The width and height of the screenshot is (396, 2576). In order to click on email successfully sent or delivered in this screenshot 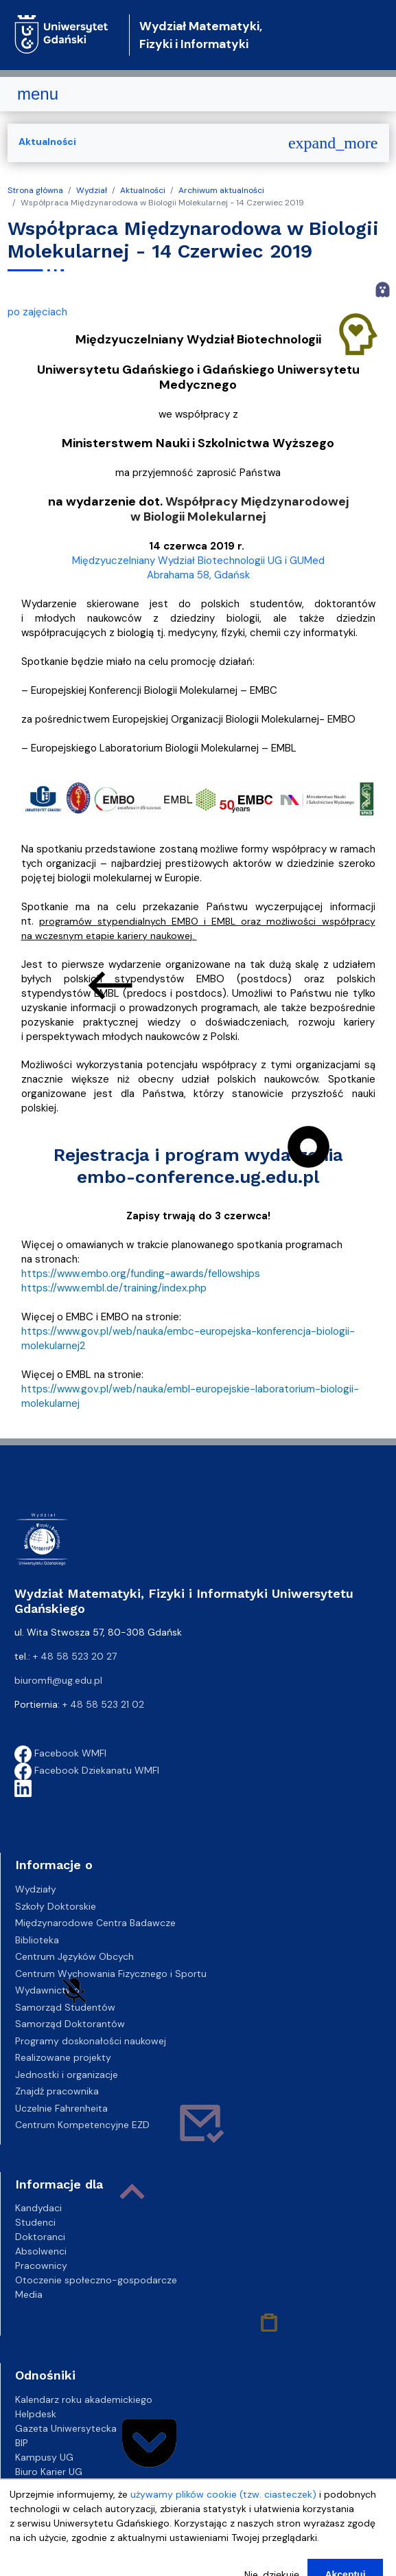, I will do `click(200, 2123)`.